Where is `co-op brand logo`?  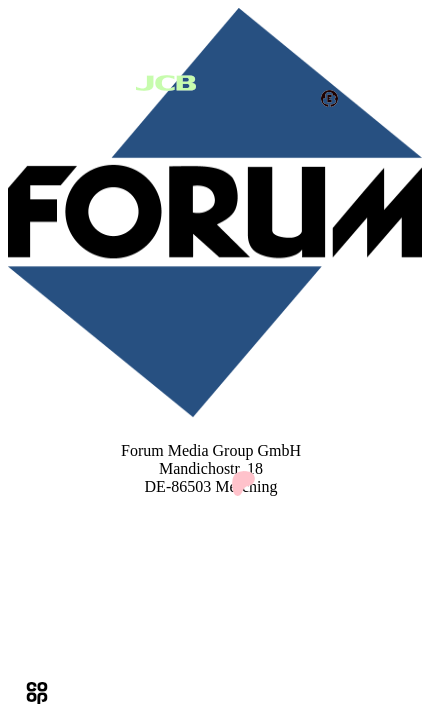
co-op brand logo is located at coordinates (37, 693).